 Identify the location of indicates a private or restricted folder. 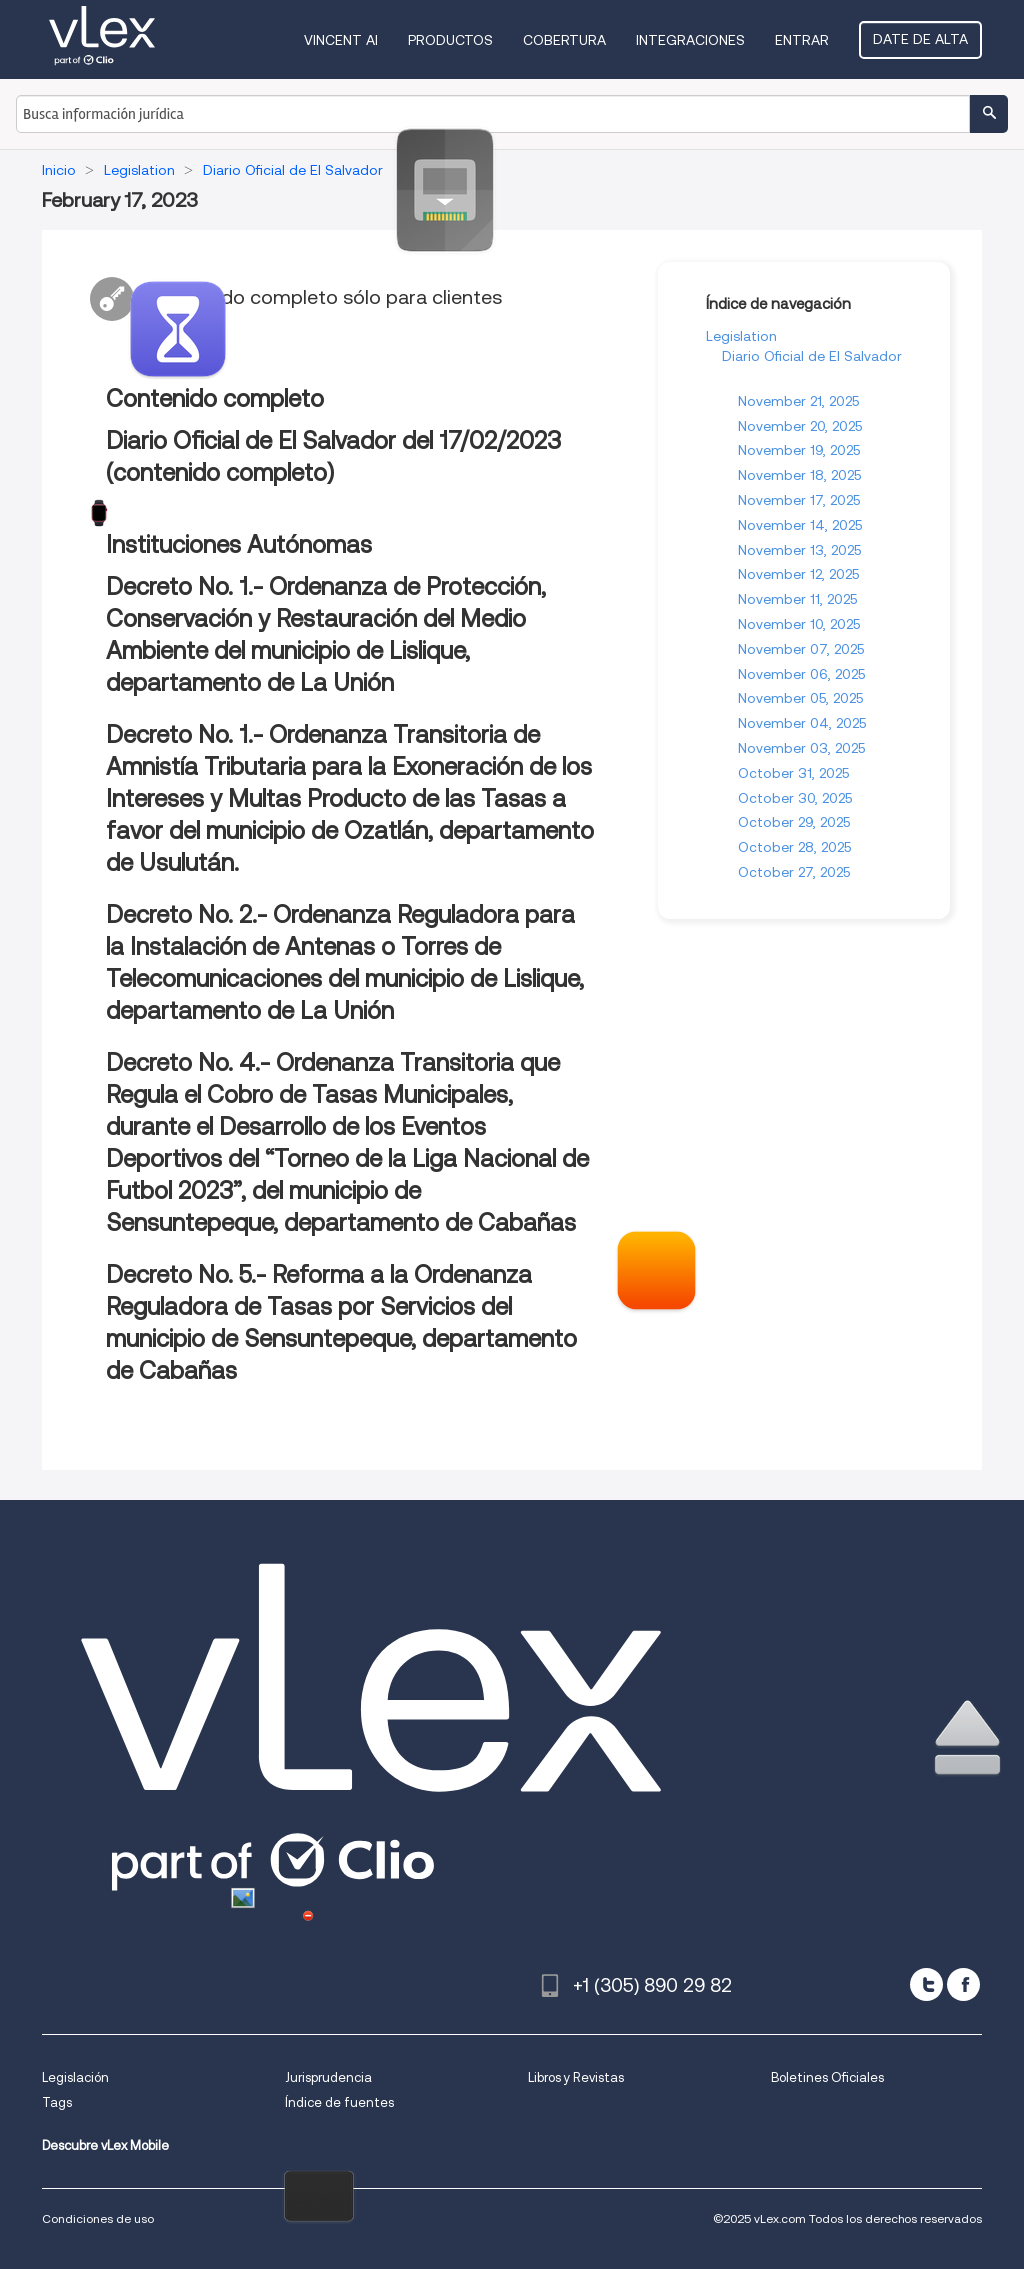
(289, 1901).